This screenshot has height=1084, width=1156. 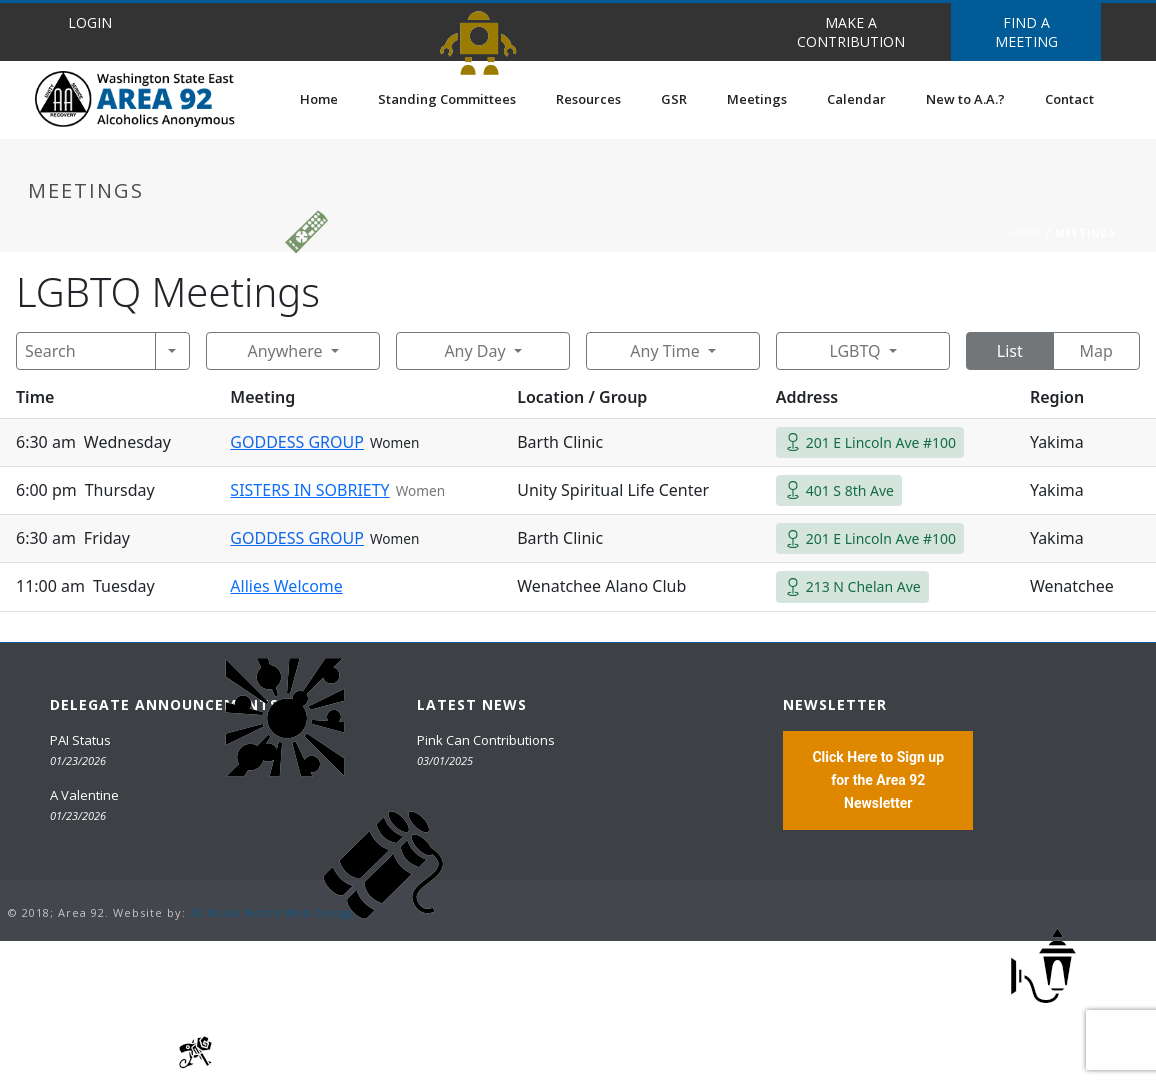 What do you see at coordinates (285, 717) in the screenshot?
I see `indicates a collapse or implosion effect in gameplay` at bounding box center [285, 717].